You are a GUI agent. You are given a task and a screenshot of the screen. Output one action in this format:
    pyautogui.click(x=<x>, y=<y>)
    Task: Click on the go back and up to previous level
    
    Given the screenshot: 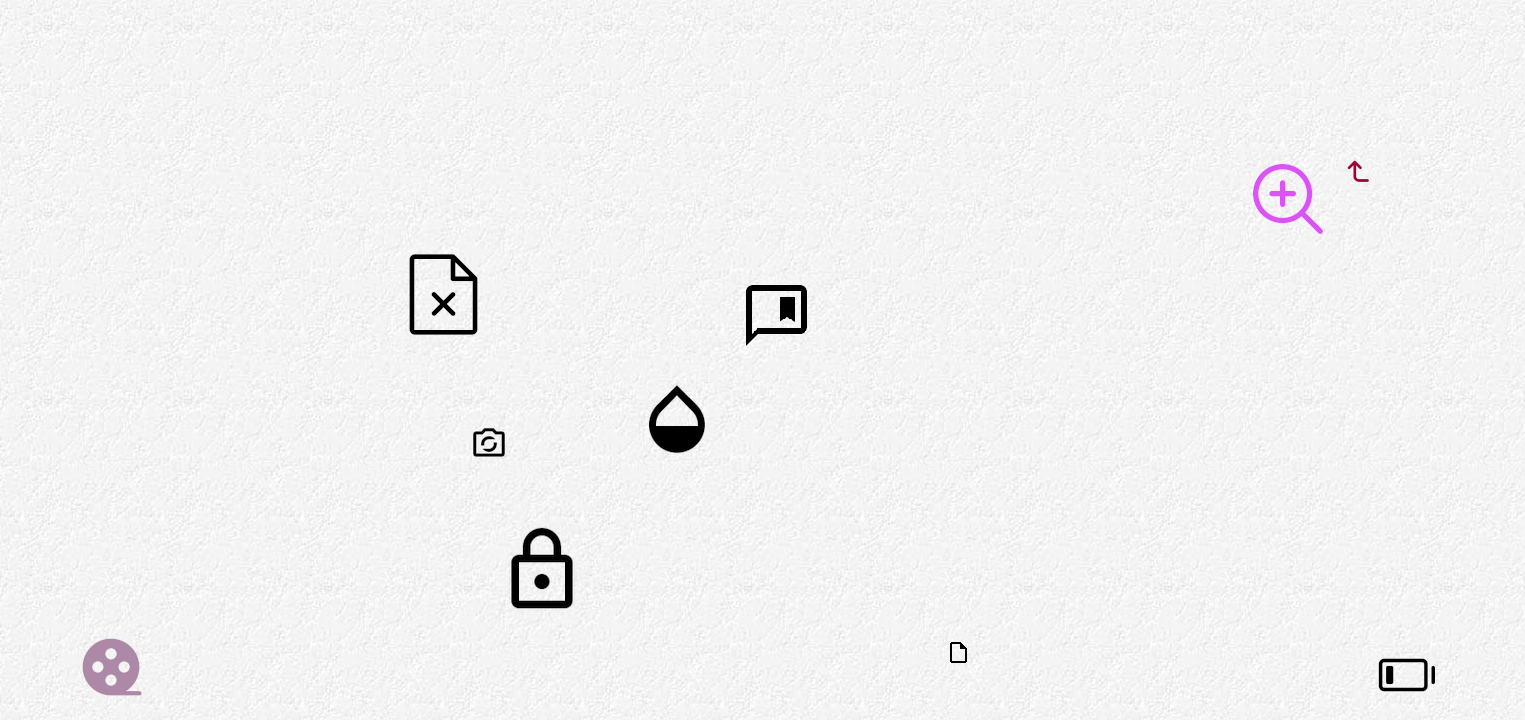 What is the action you would take?
    pyautogui.click(x=1359, y=172)
    